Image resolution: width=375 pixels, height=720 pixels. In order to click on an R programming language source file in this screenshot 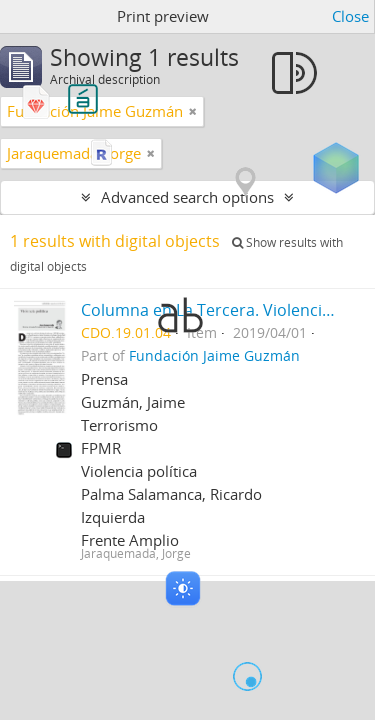, I will do `click(101, 152)`.